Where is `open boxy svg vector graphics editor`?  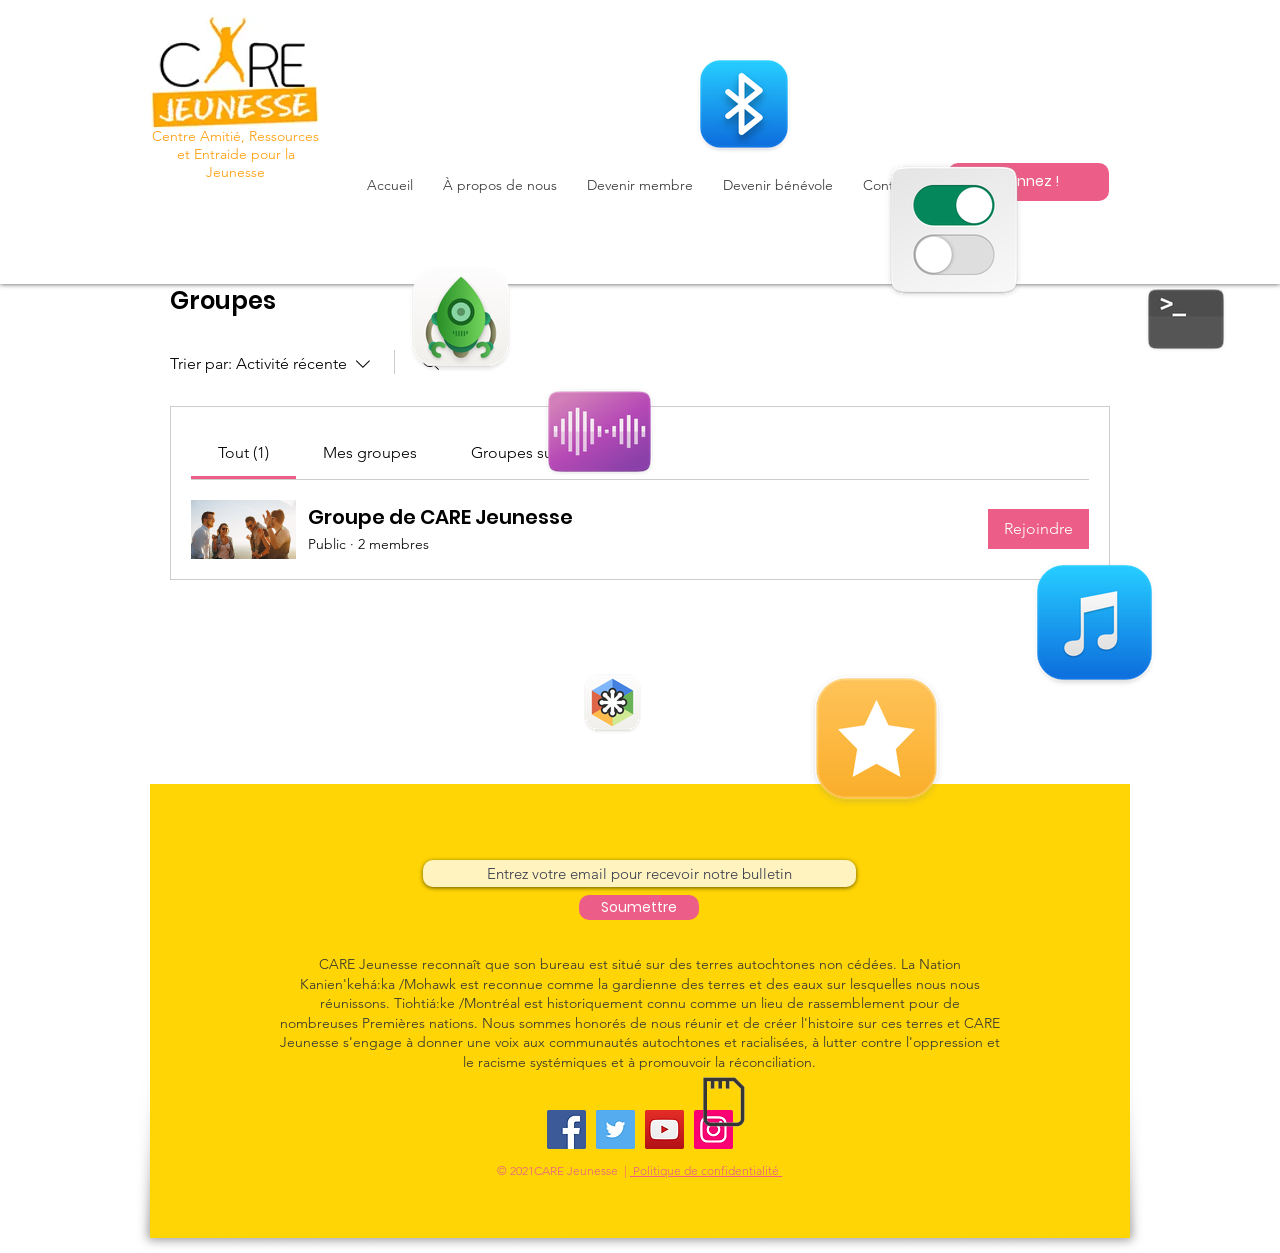
open boxy svg vector graphics editor is located at coordinates (612, 702).